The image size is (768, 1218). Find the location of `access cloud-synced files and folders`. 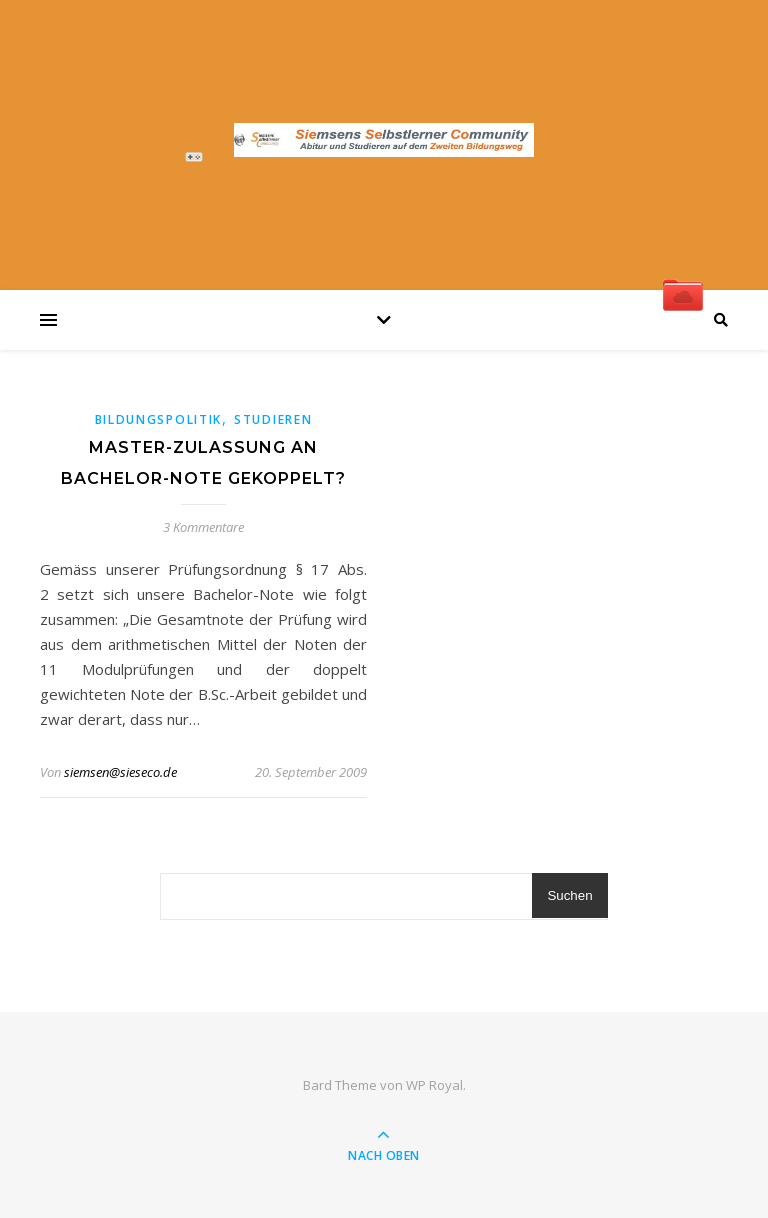

access cloud-synced files and folders is located at coordinates (683, 295).